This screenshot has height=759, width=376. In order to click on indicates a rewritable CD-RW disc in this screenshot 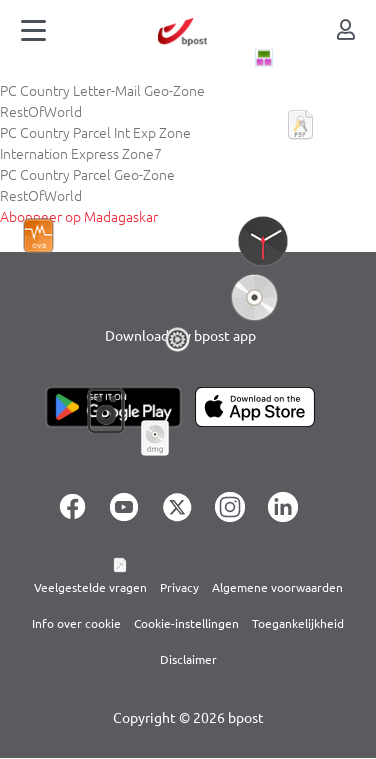, I will do `click(254, 297)`.